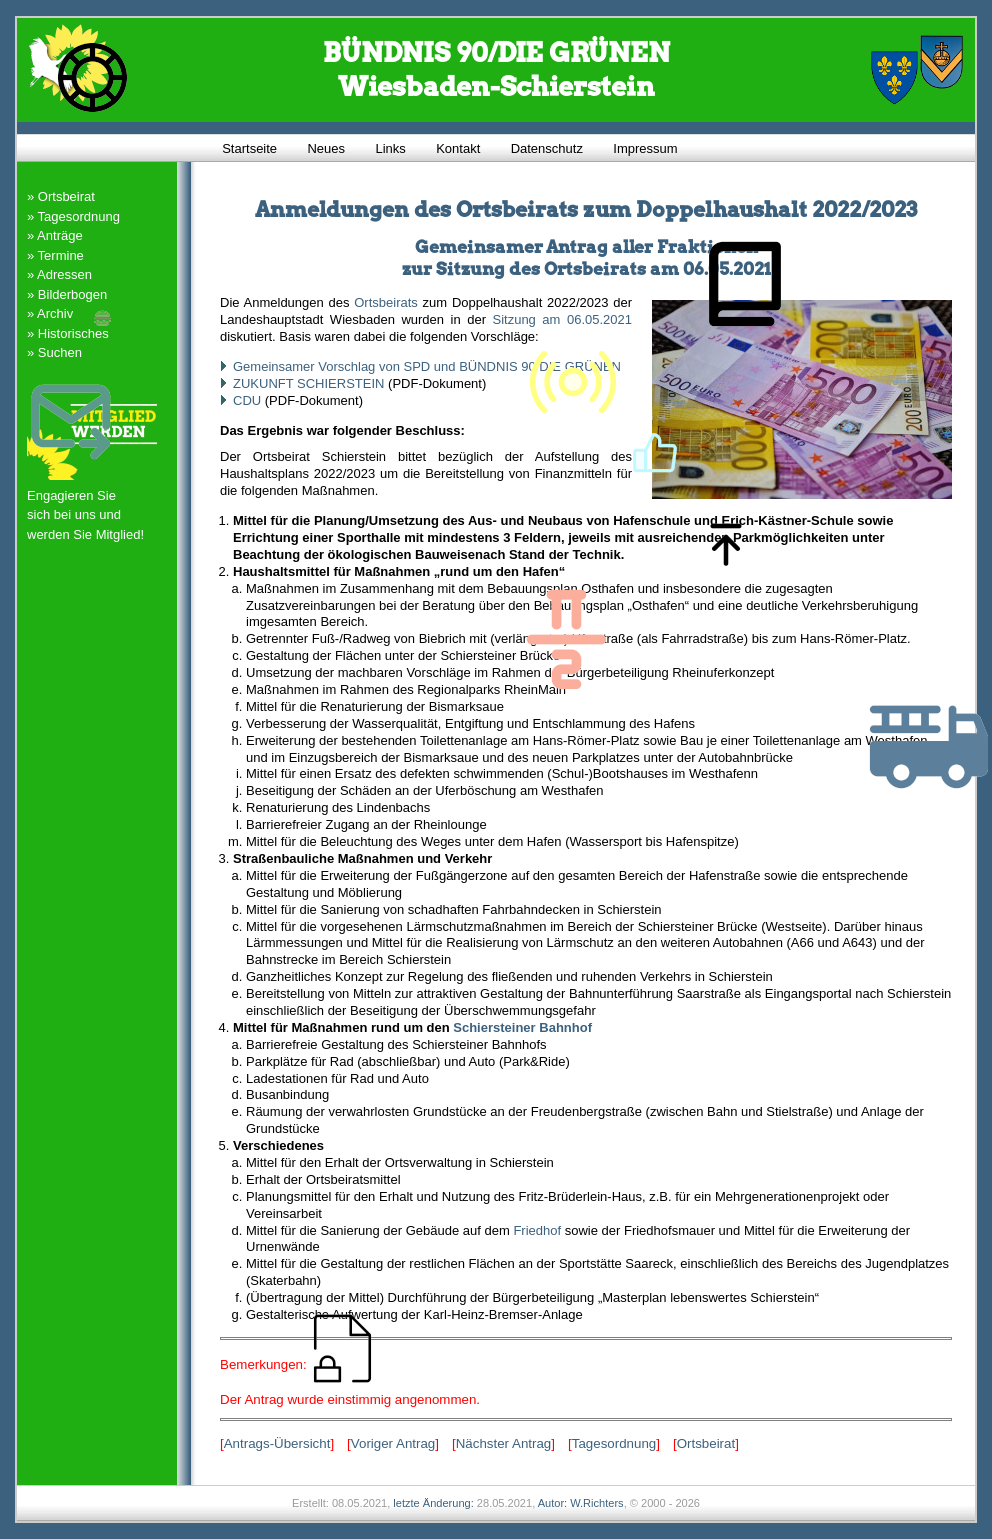 Image resolution: width=992 pixels, height=1539 pixels. Describe the element at coordinates (92, 77) in the screenshot. I see `access casino or gambling features` at that location.